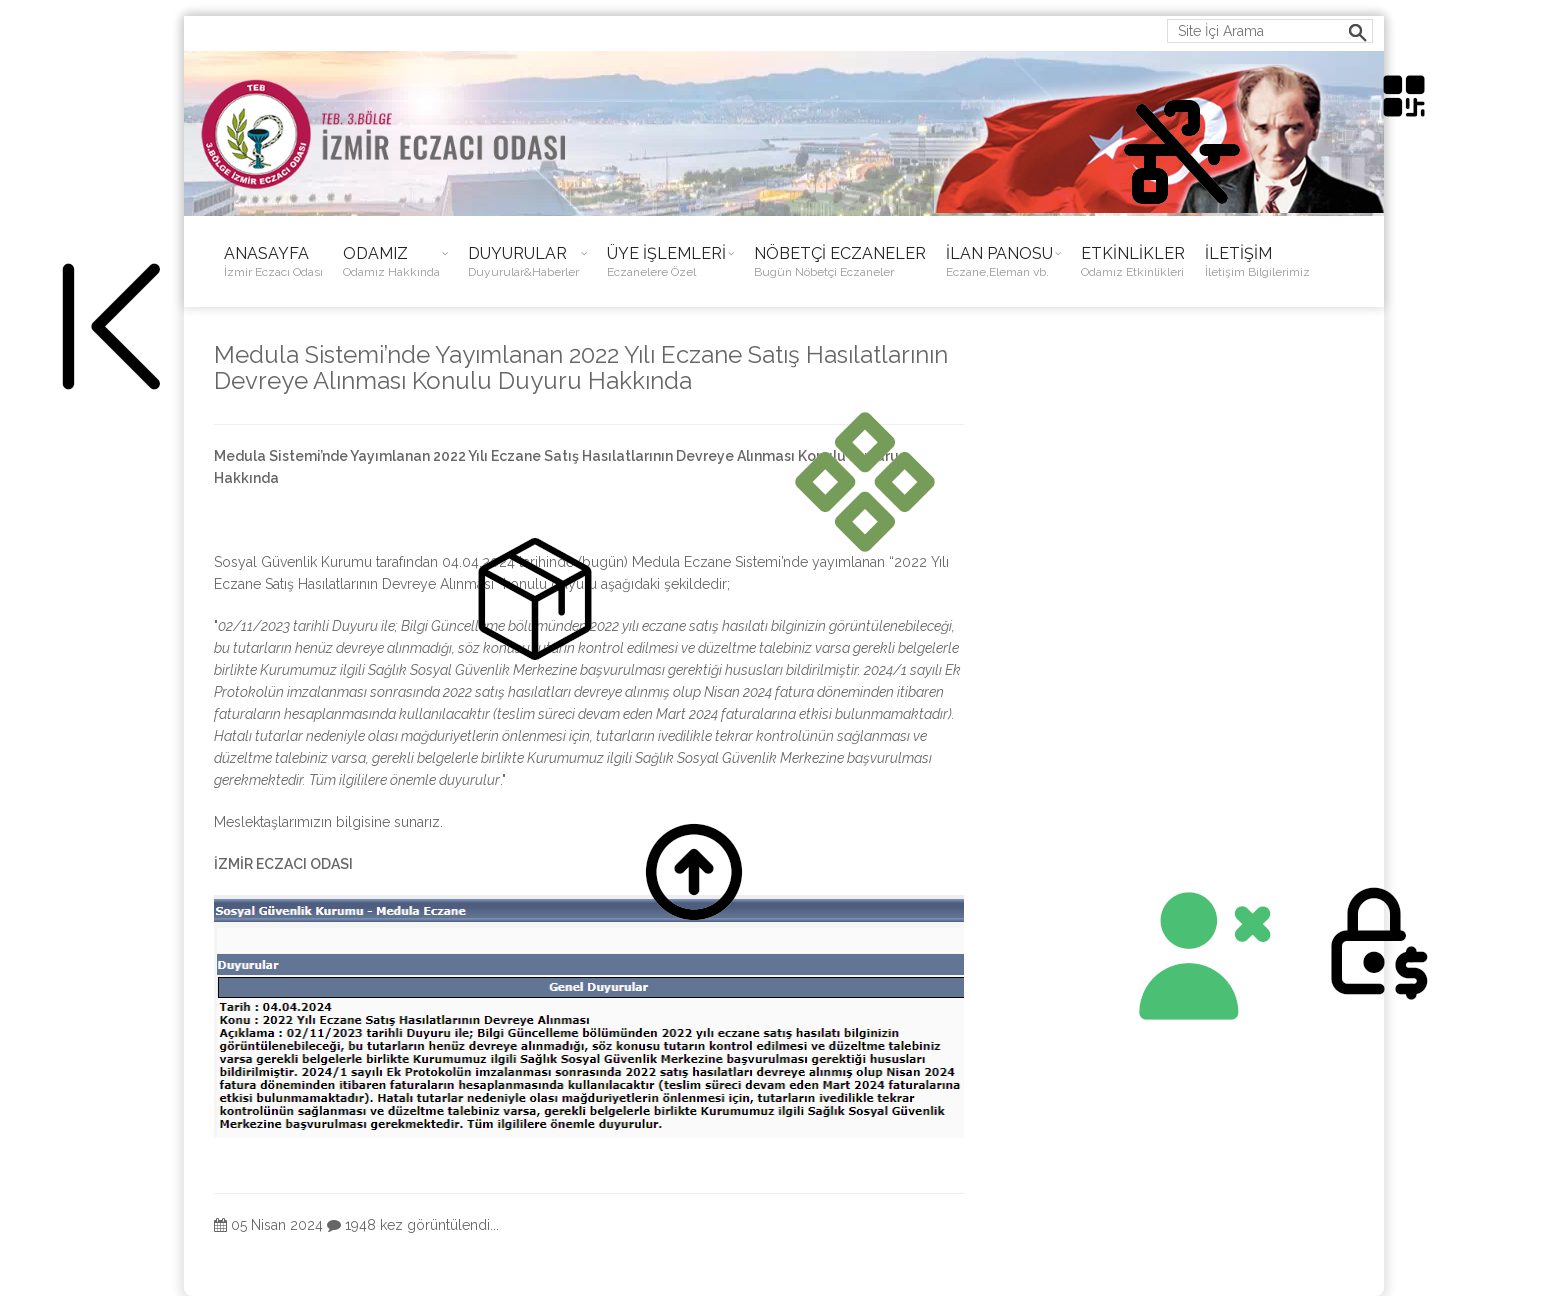 The height and width of the screenshot is (1296, 1568). I want to click on remove a contact or user, so click(1203, 956).